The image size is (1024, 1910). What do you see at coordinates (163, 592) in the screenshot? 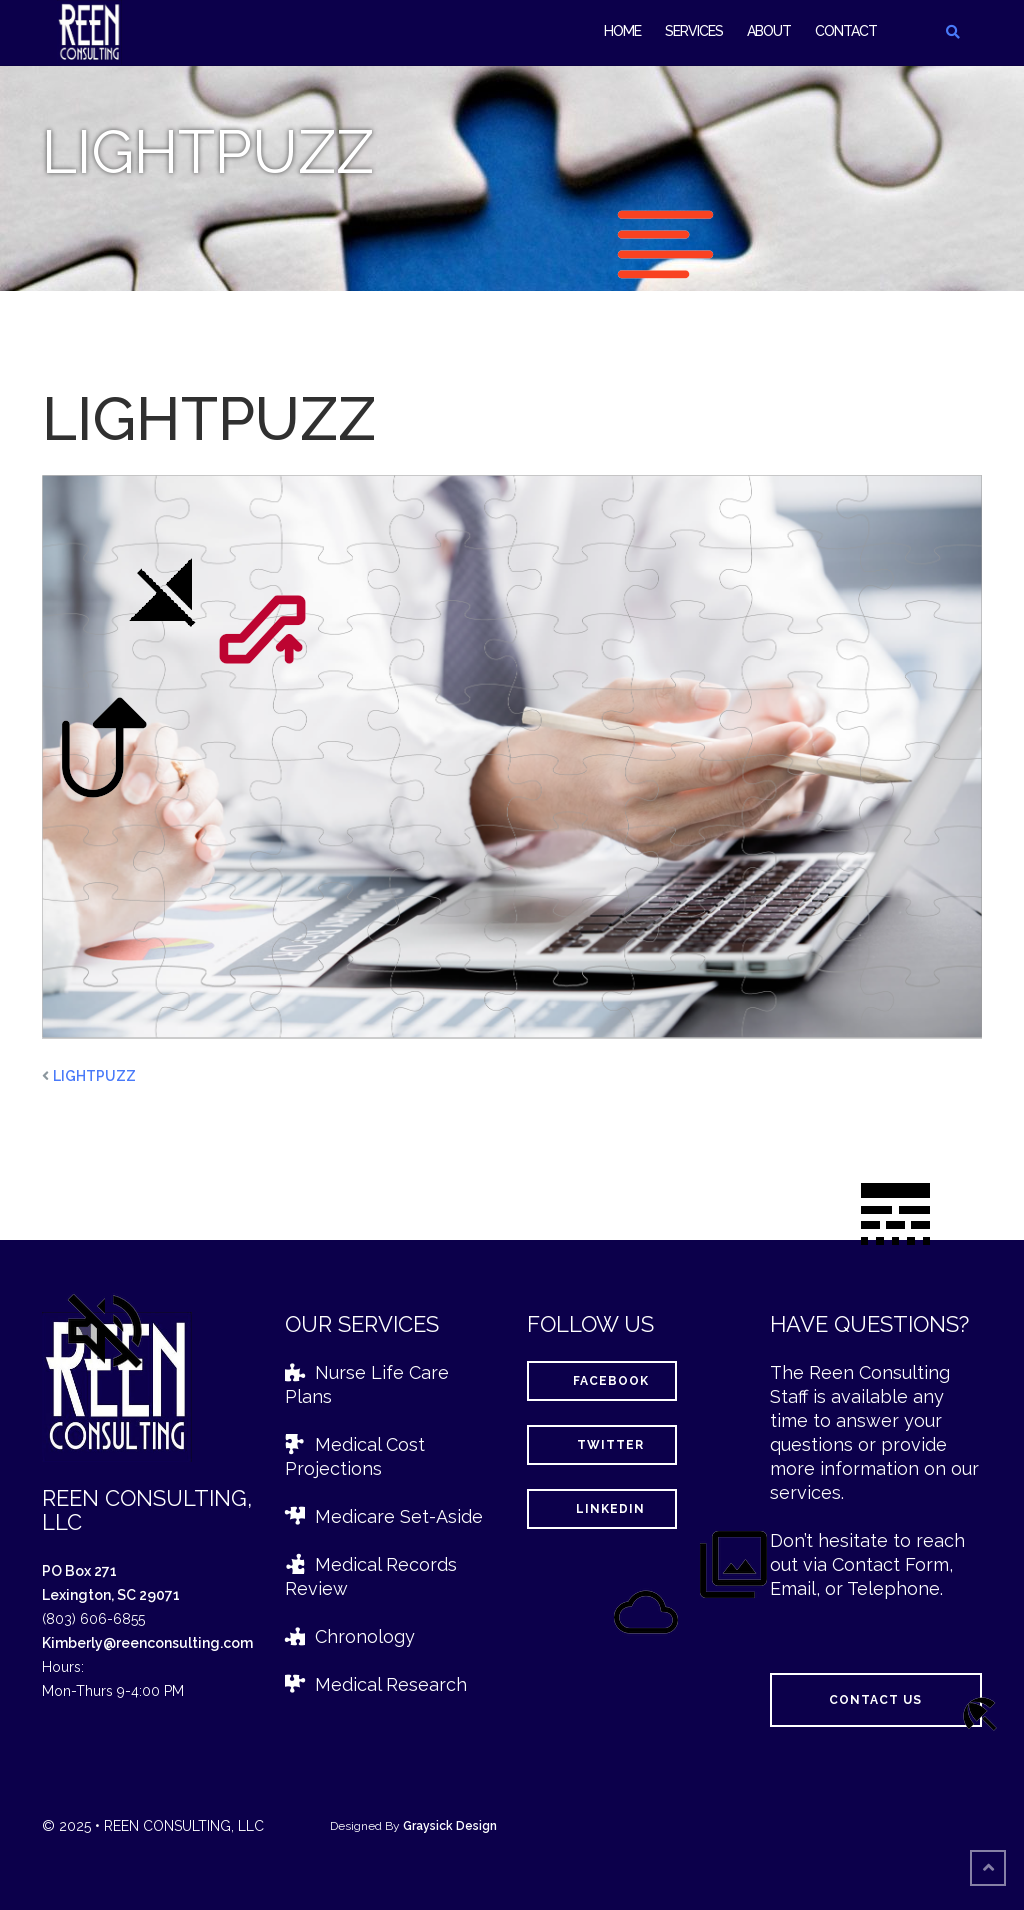
I see `indicates no cellular signal or network connection` at bounding box center [163, 592].